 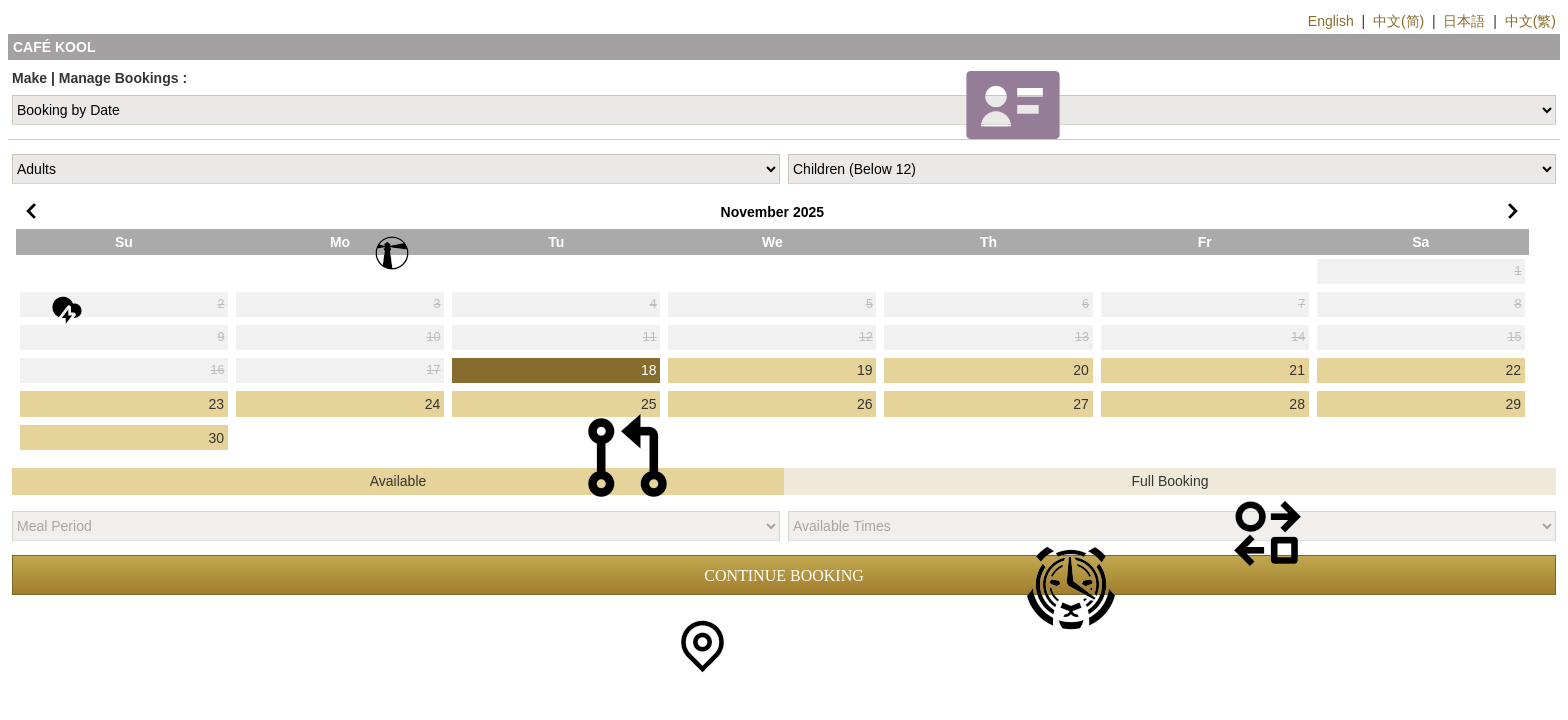 I want to click on swap or exchange between two items, so click(x=1267, y=533).